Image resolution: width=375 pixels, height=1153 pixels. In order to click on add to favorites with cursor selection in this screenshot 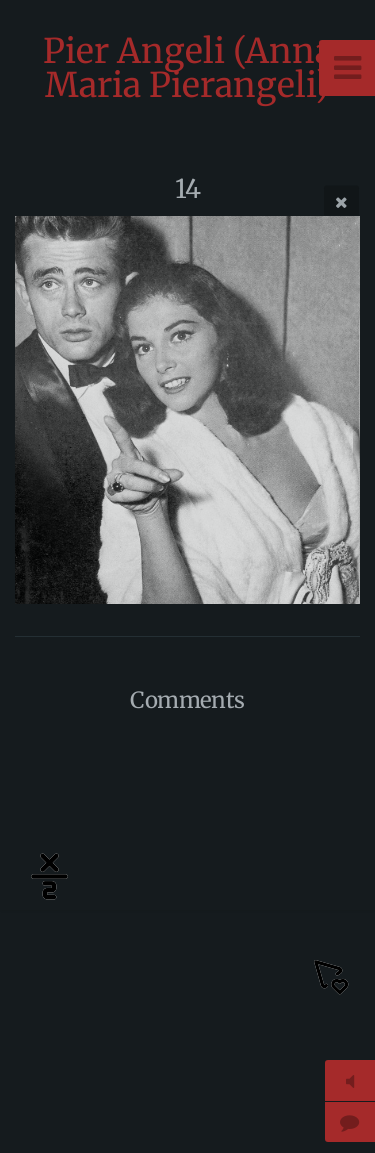, I will do `click(329, 975)`.